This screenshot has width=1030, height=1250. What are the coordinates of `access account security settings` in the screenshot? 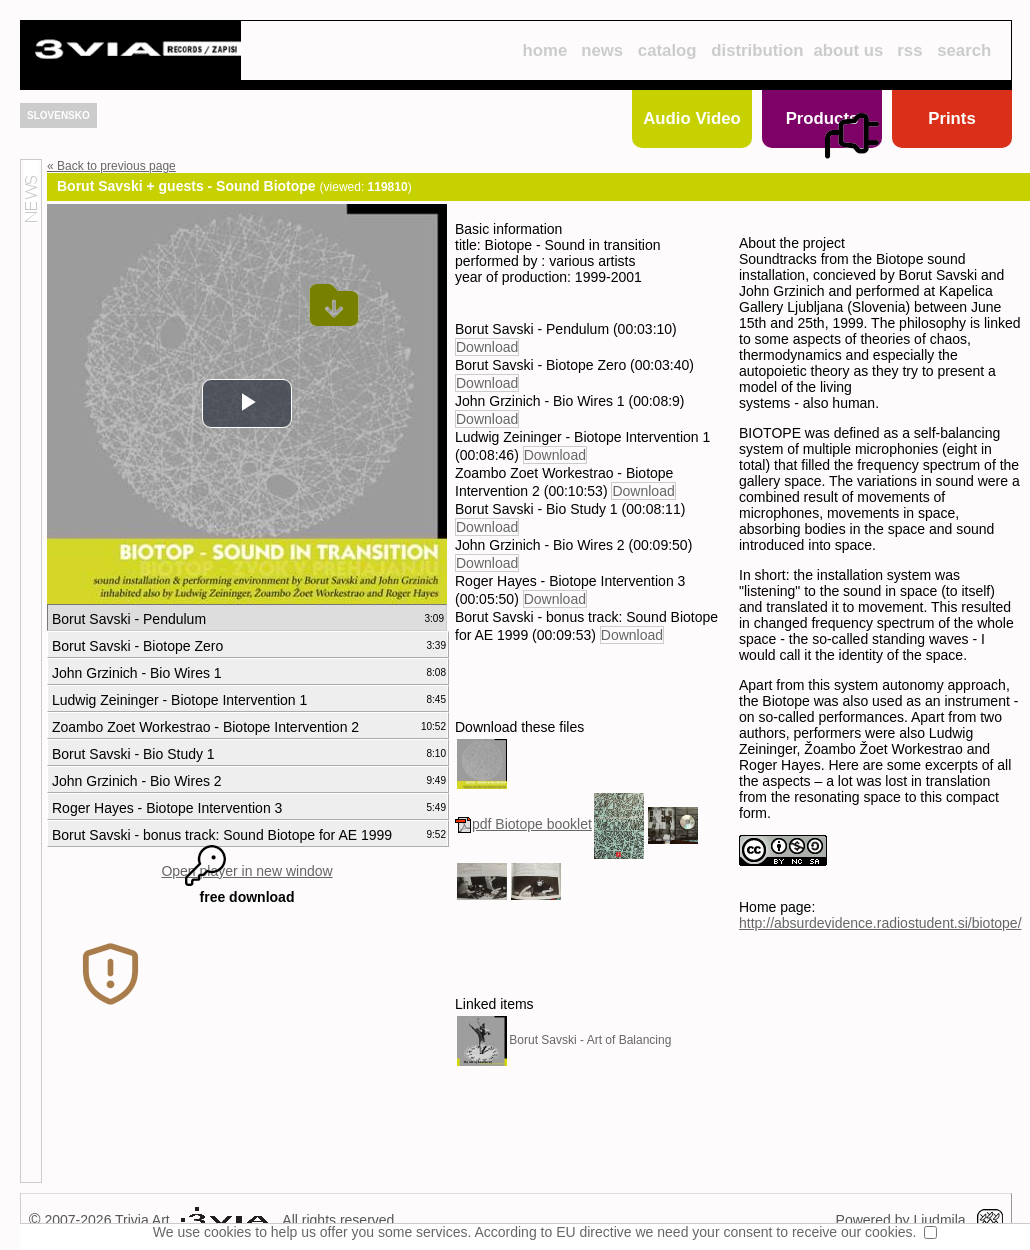 It's located at (205, 865).